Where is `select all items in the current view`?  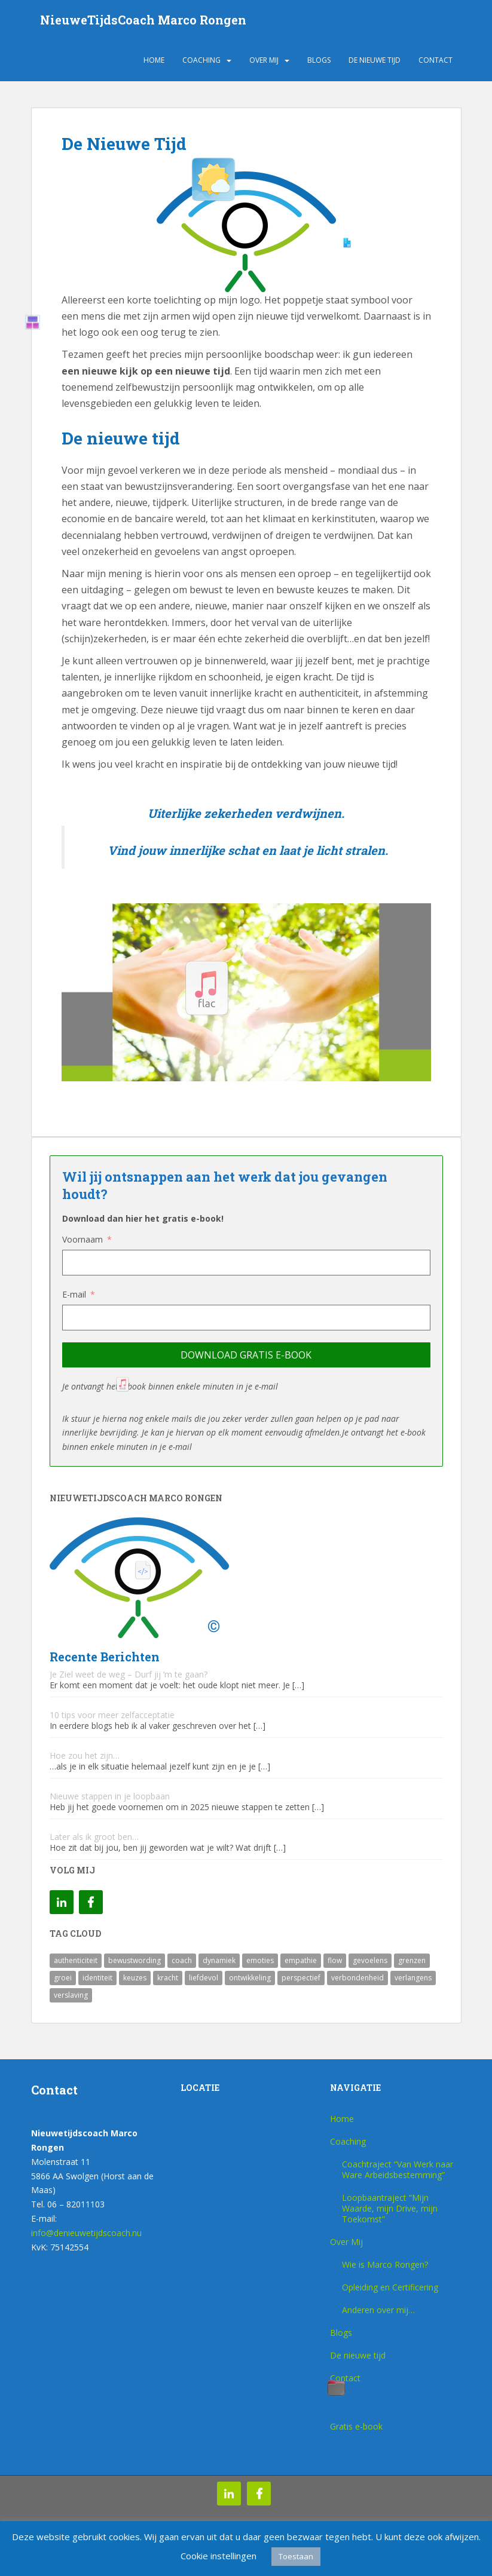
select all items in the current view is located at coordinates (32, 322).